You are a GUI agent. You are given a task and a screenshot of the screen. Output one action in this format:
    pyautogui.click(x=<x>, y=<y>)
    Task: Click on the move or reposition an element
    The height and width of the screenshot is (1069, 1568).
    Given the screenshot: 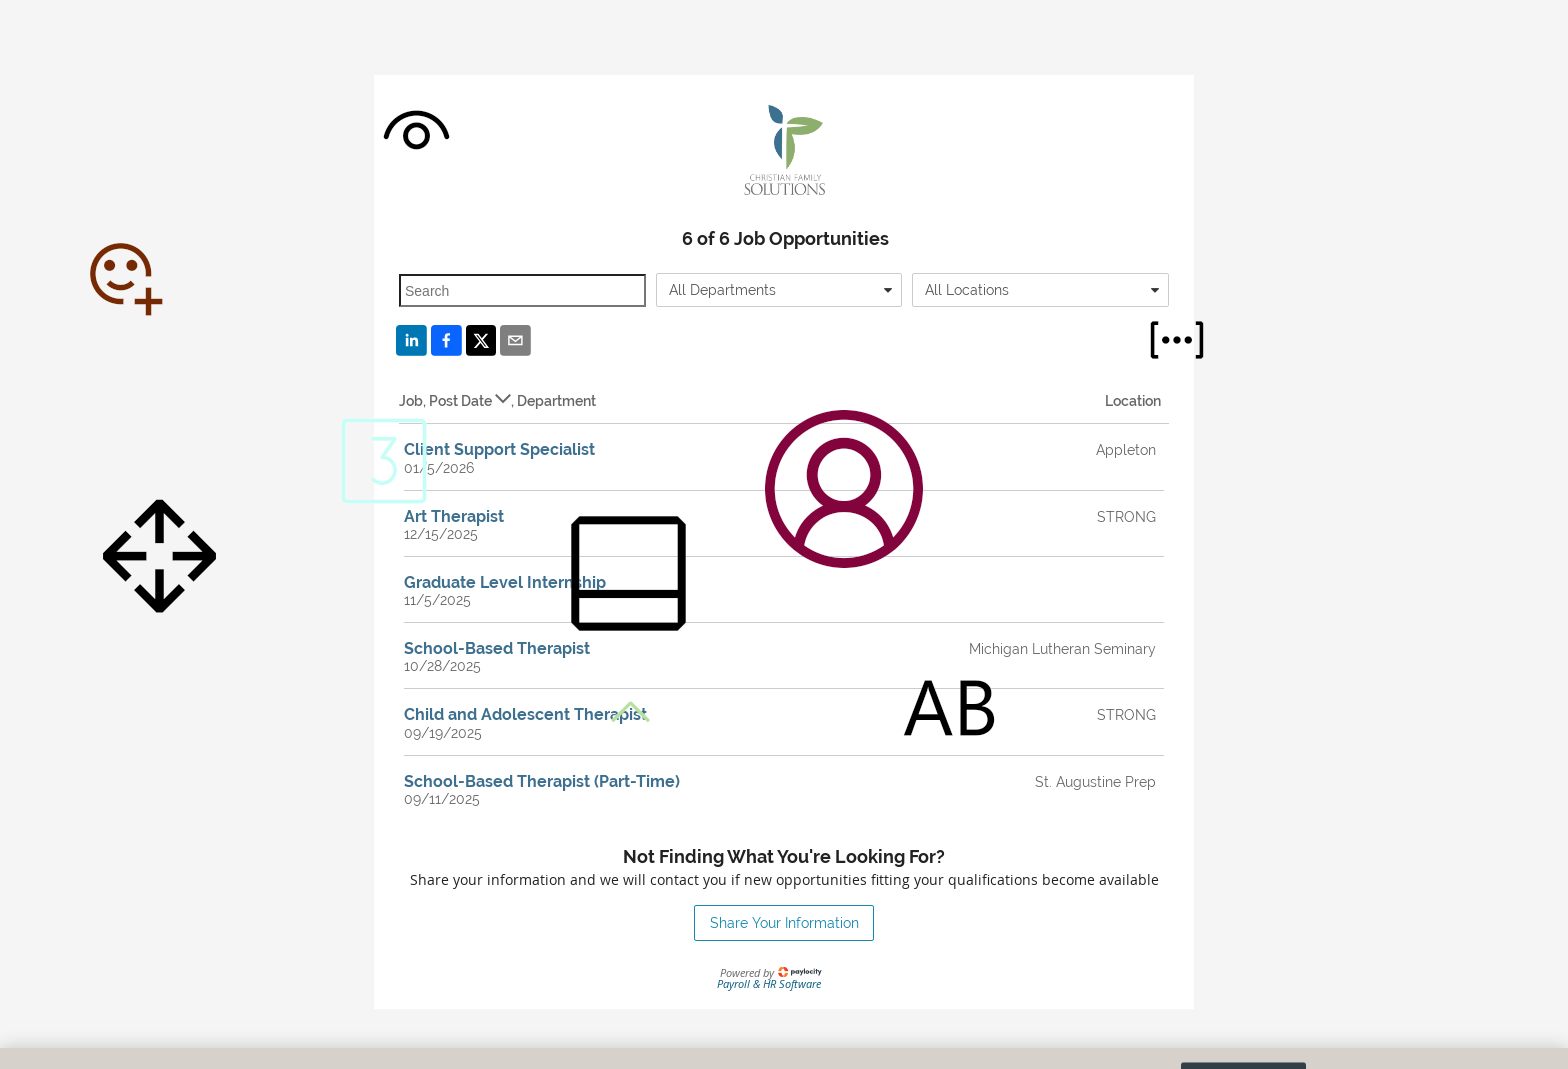 What is the action you would take?
    pyautogui.click(x=159, y=560)
    